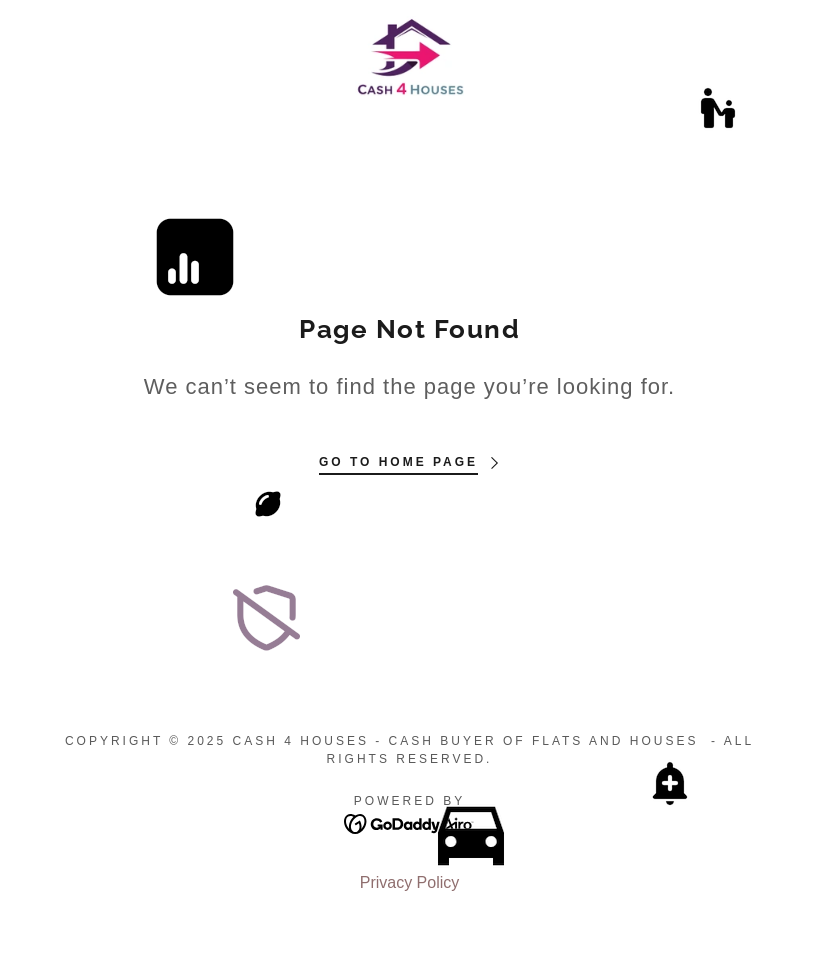  I want to click on time to leave notification for upcoming trip, so click(471, 836).